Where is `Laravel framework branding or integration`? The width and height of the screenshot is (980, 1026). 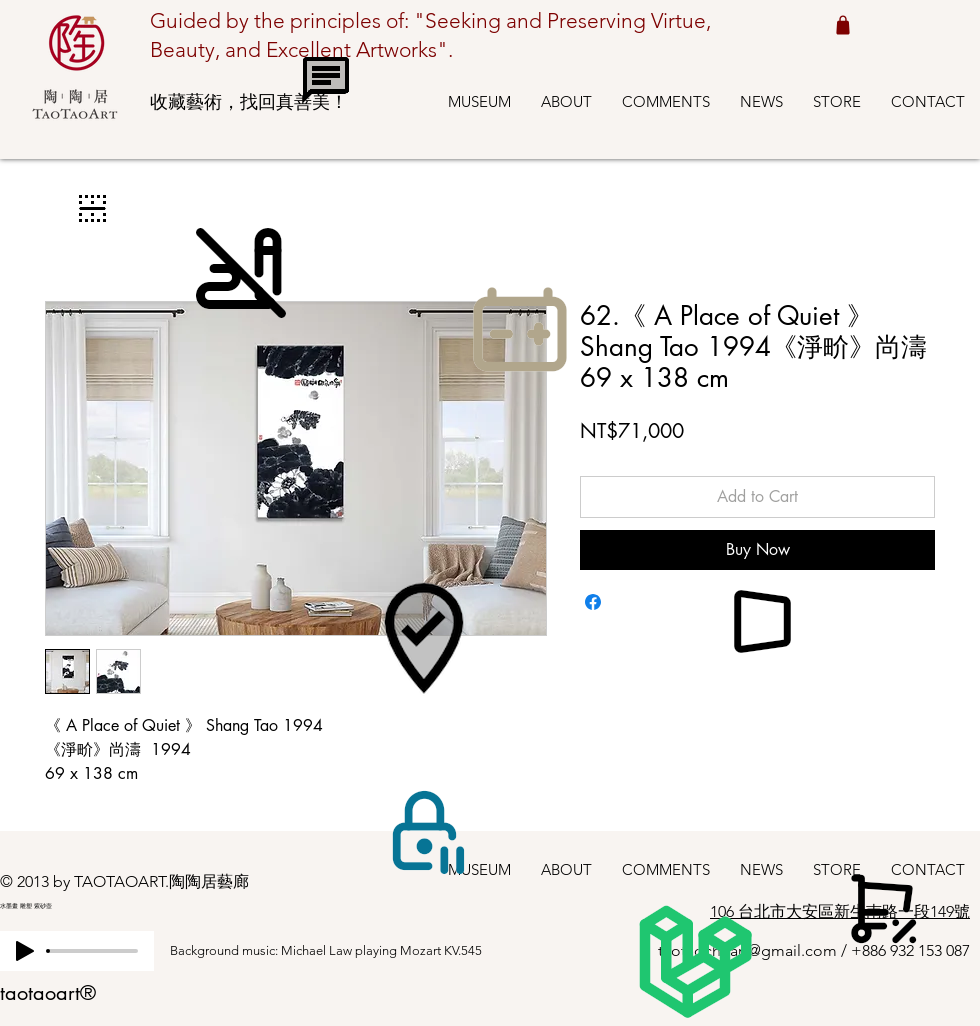
Laravel framework branding or integration is located at coordinates (693, 959).